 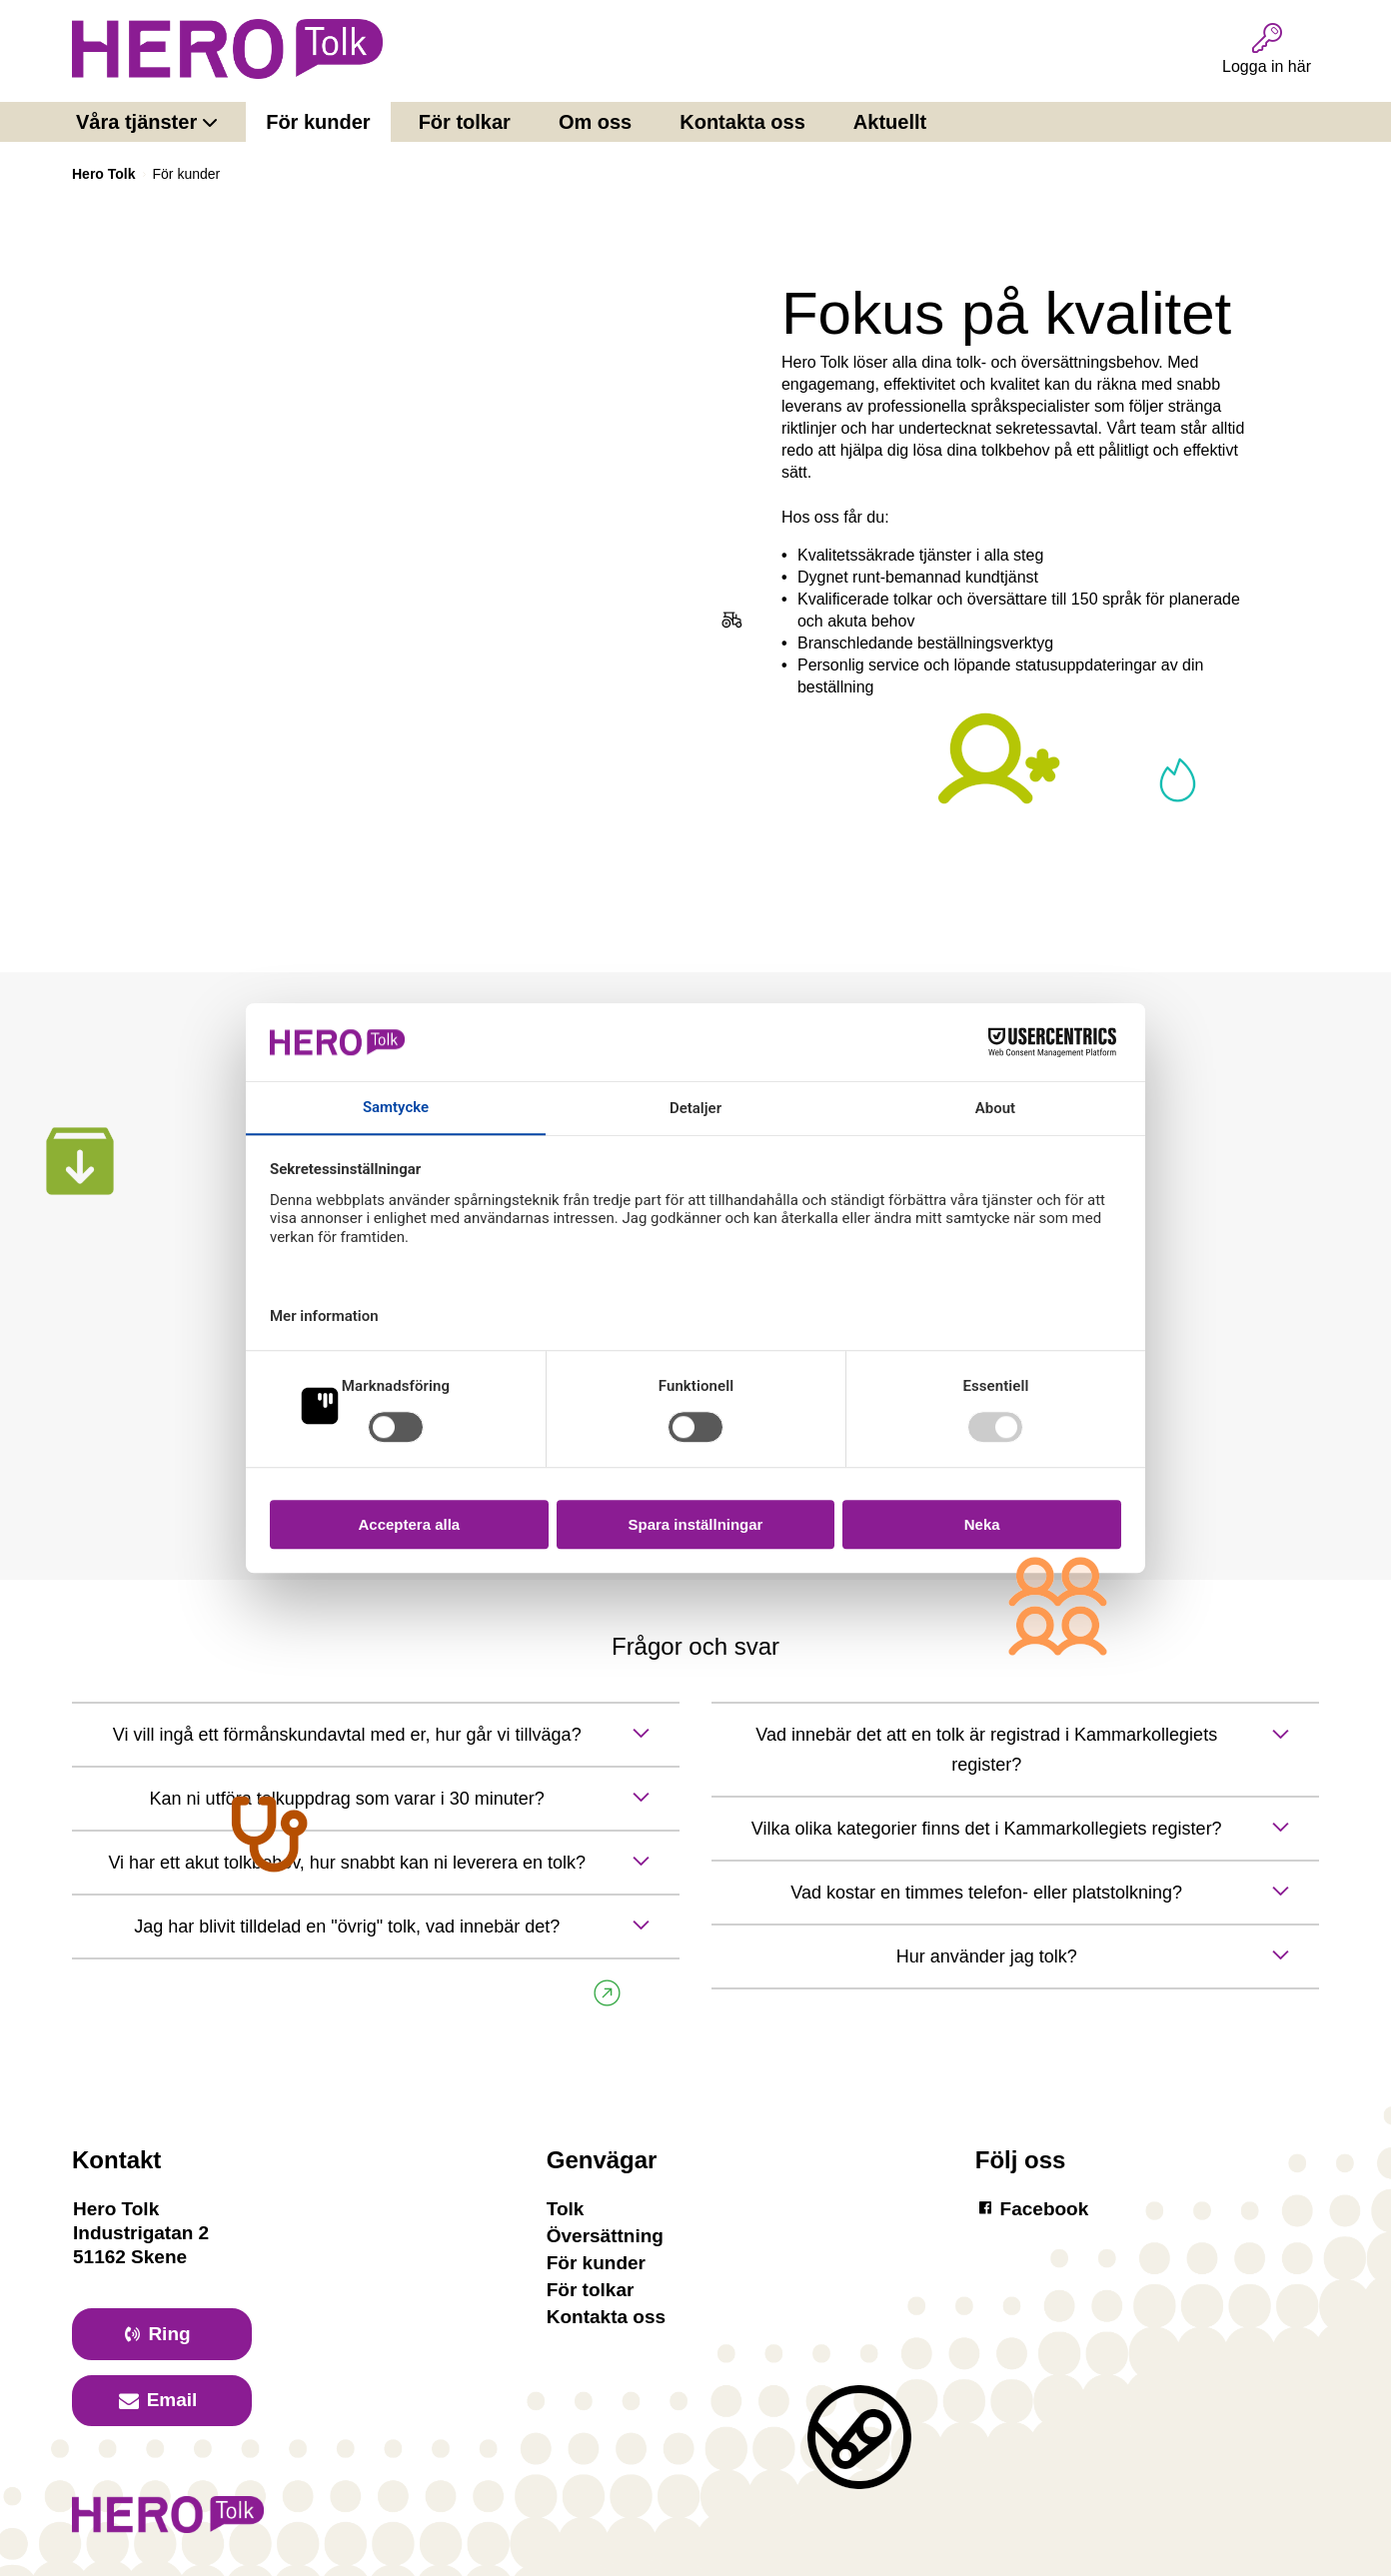 I want to click on download to storage or archive, so click(x=80, y=1161).